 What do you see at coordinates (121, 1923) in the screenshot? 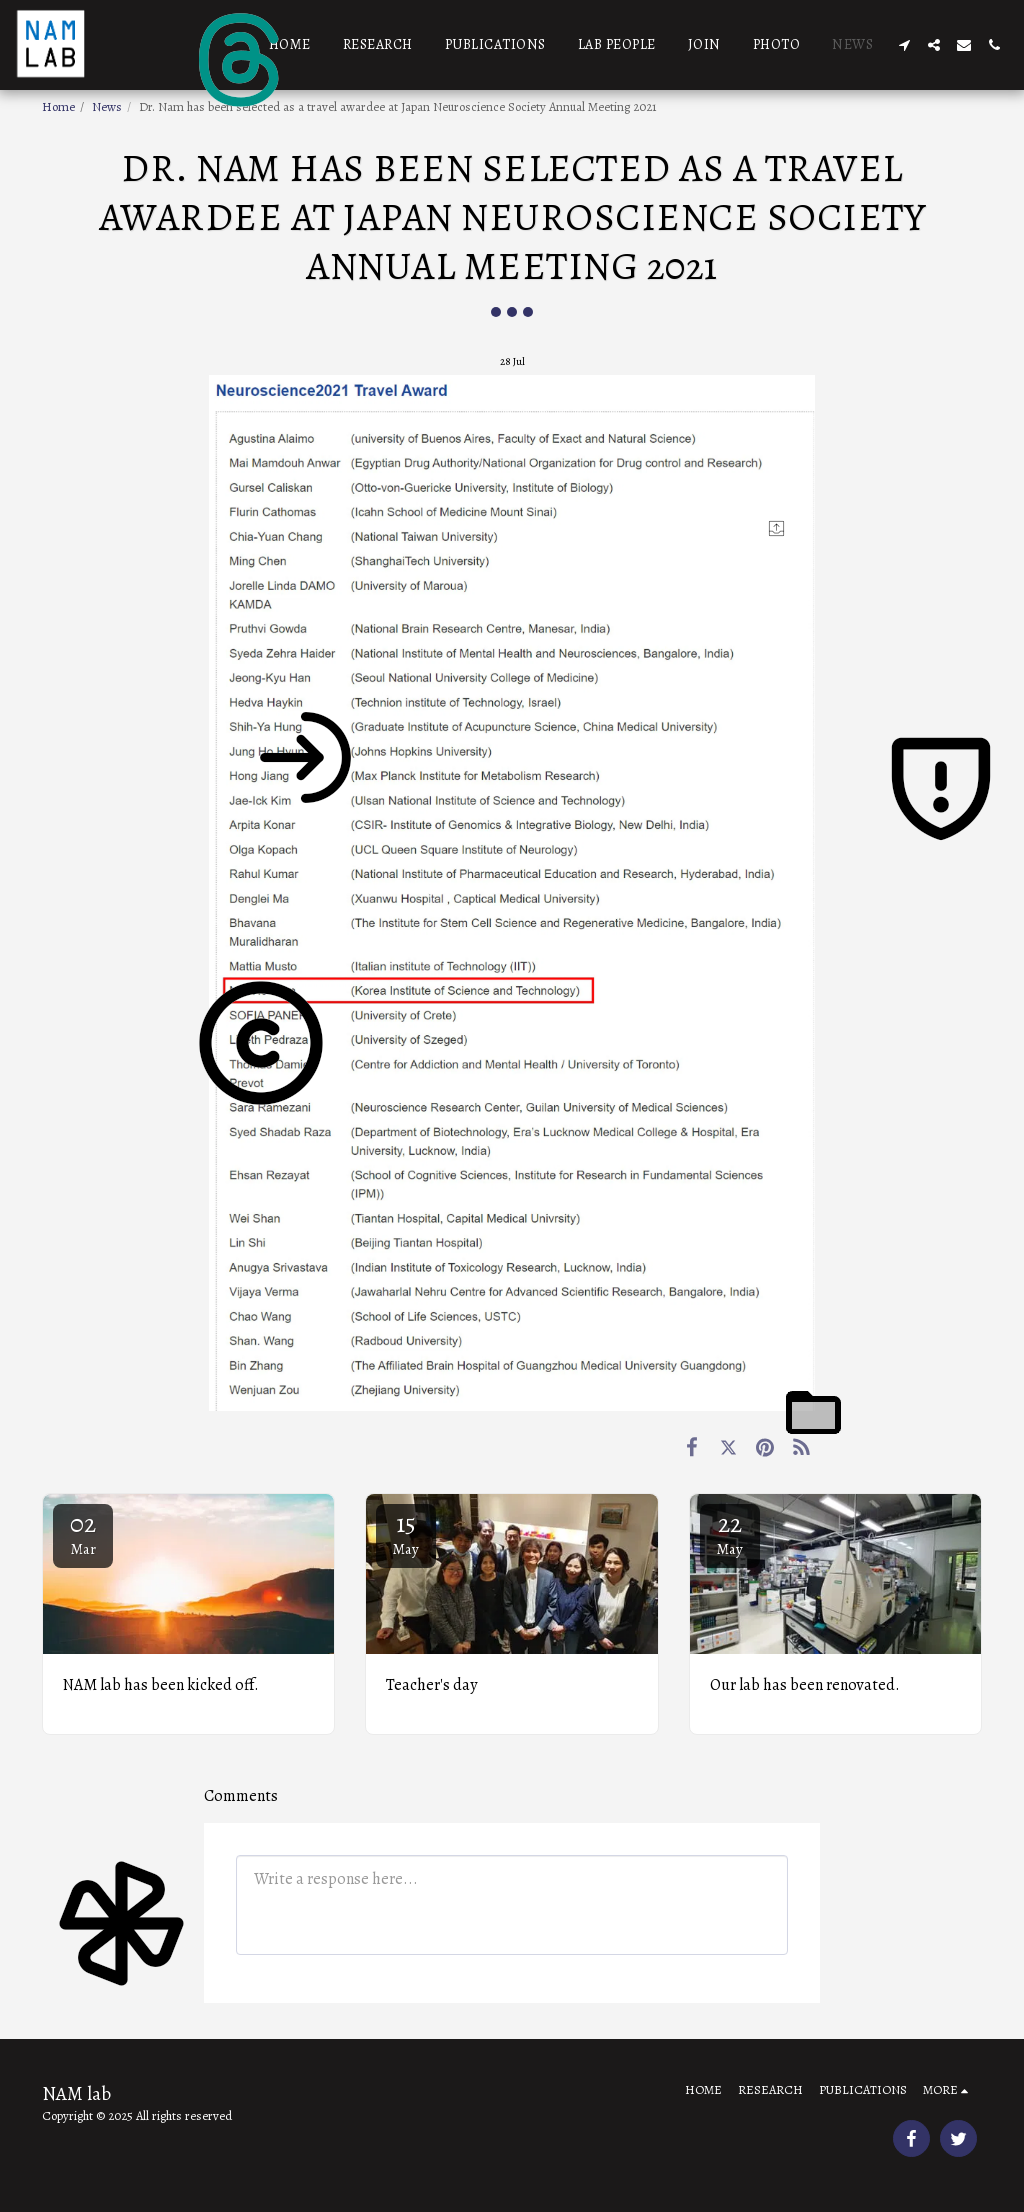
I see `adjust car air conditioning or fan settings` at bounding box center [121, 1923].